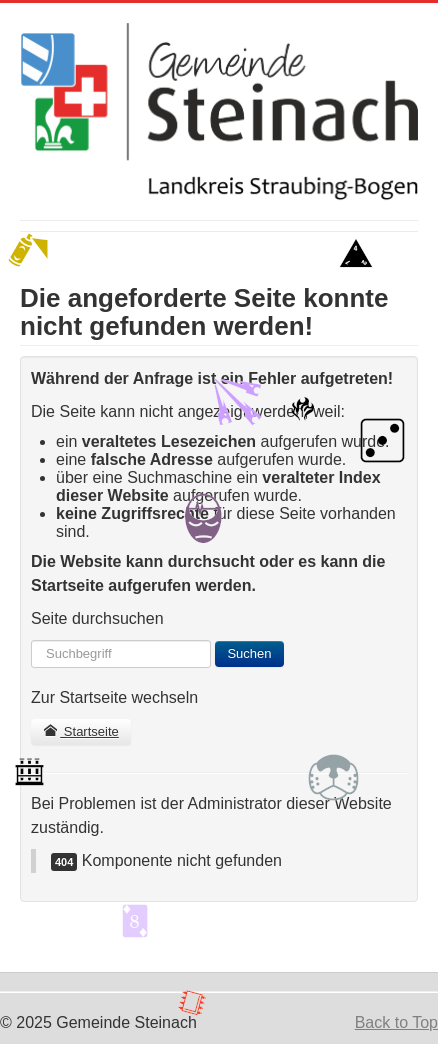  I want to click on roll dice or randomize selection, so click(382, 440).